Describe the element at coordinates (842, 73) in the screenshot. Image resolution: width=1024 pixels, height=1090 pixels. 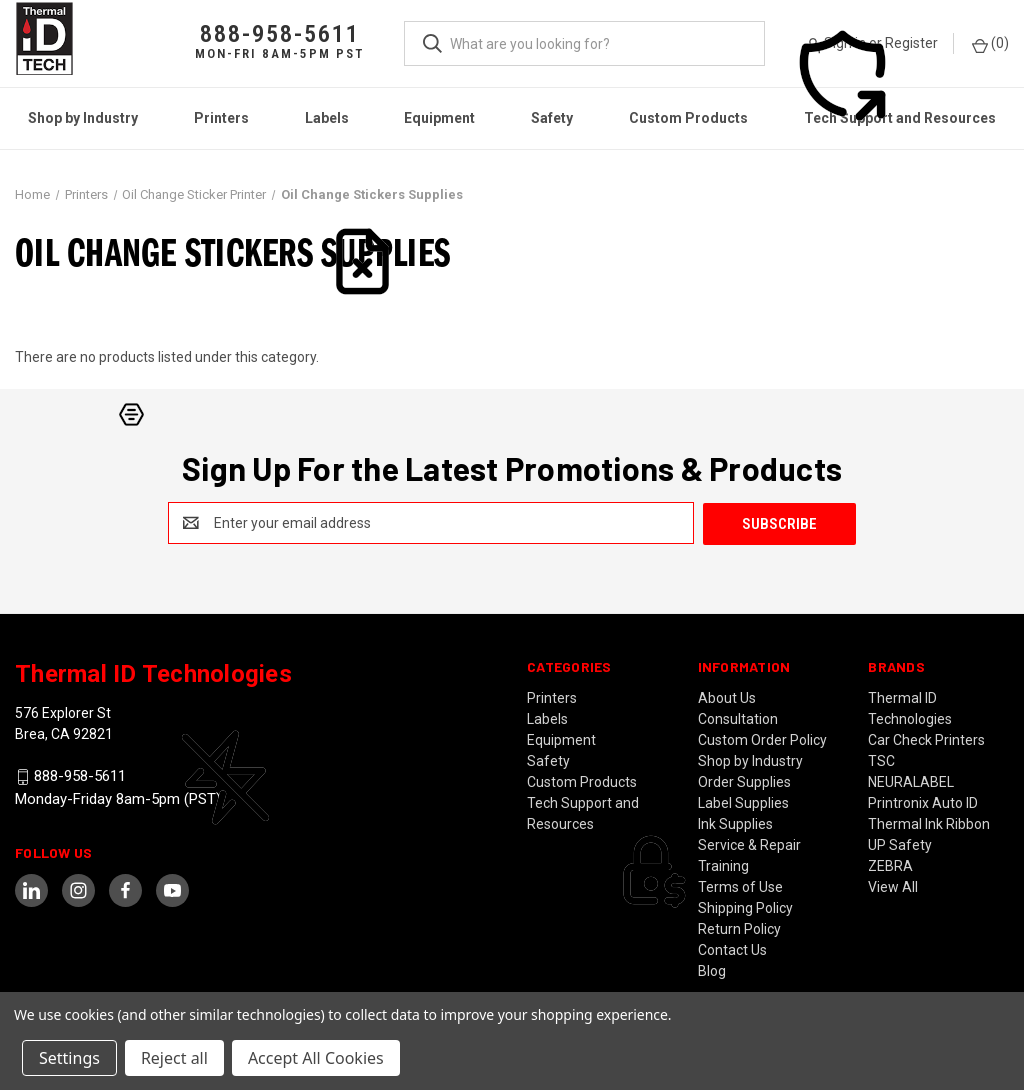
I see `share security settings or permissions` at that location.